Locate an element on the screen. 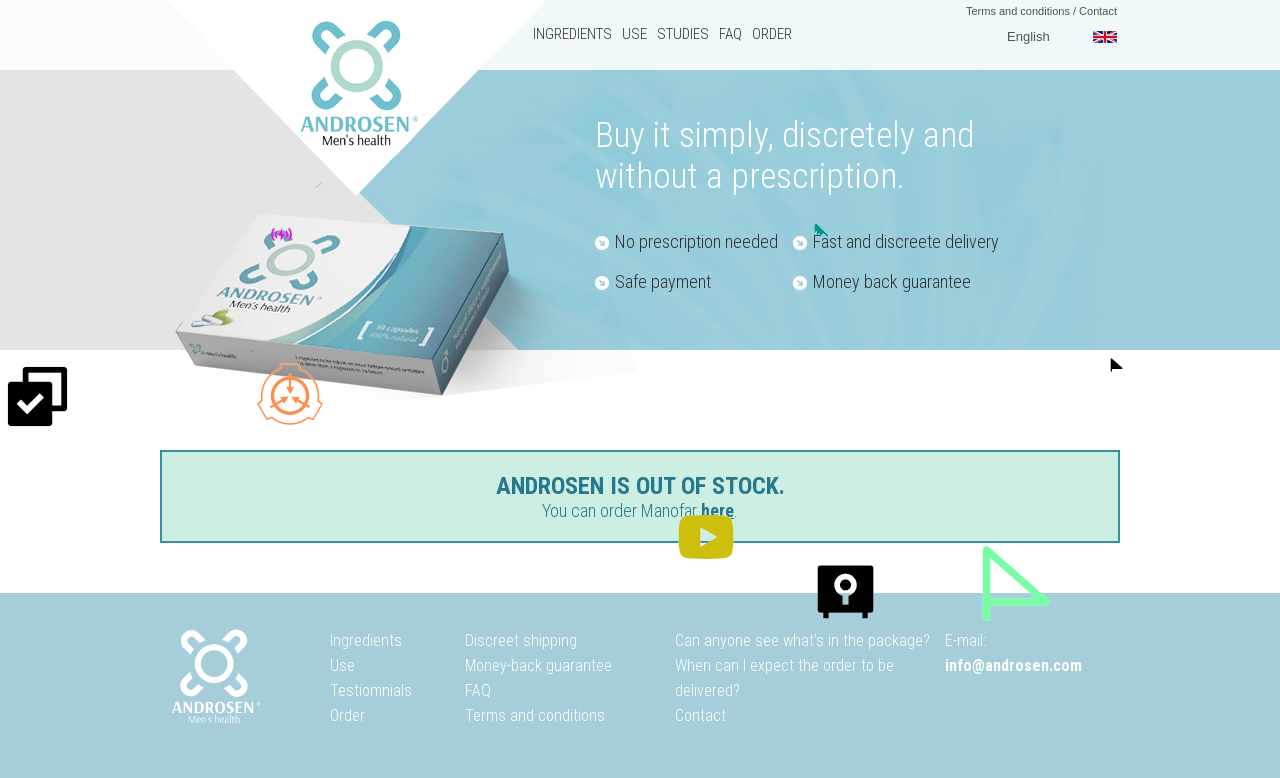 Image resolution: width=1280 pixels, height=778 pixels. SCP Foundation logo is located at coordinates (290, 394).